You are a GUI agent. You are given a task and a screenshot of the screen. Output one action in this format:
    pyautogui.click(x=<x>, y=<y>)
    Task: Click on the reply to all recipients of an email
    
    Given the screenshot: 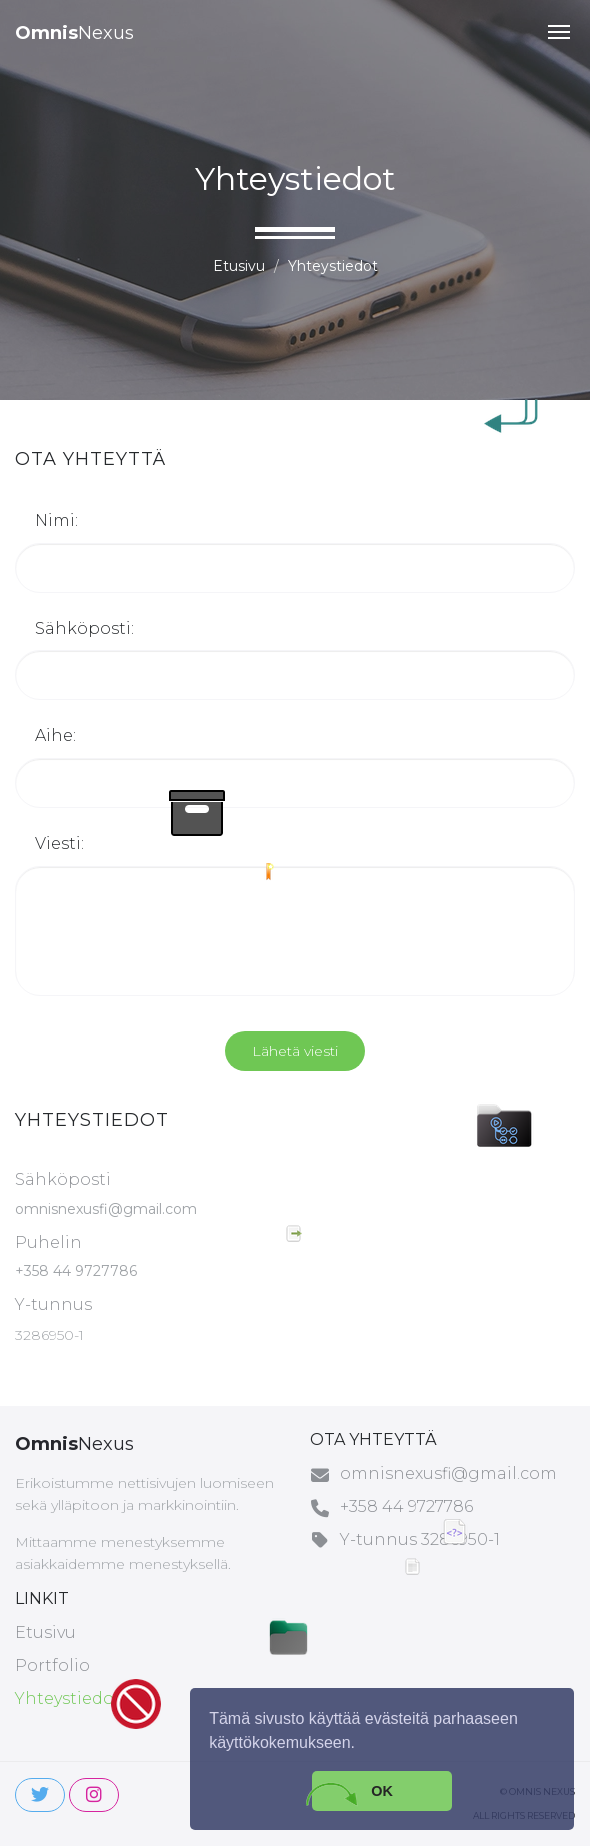 What is the action you would take?
    pyautogui.click(x=510, y=416)
    